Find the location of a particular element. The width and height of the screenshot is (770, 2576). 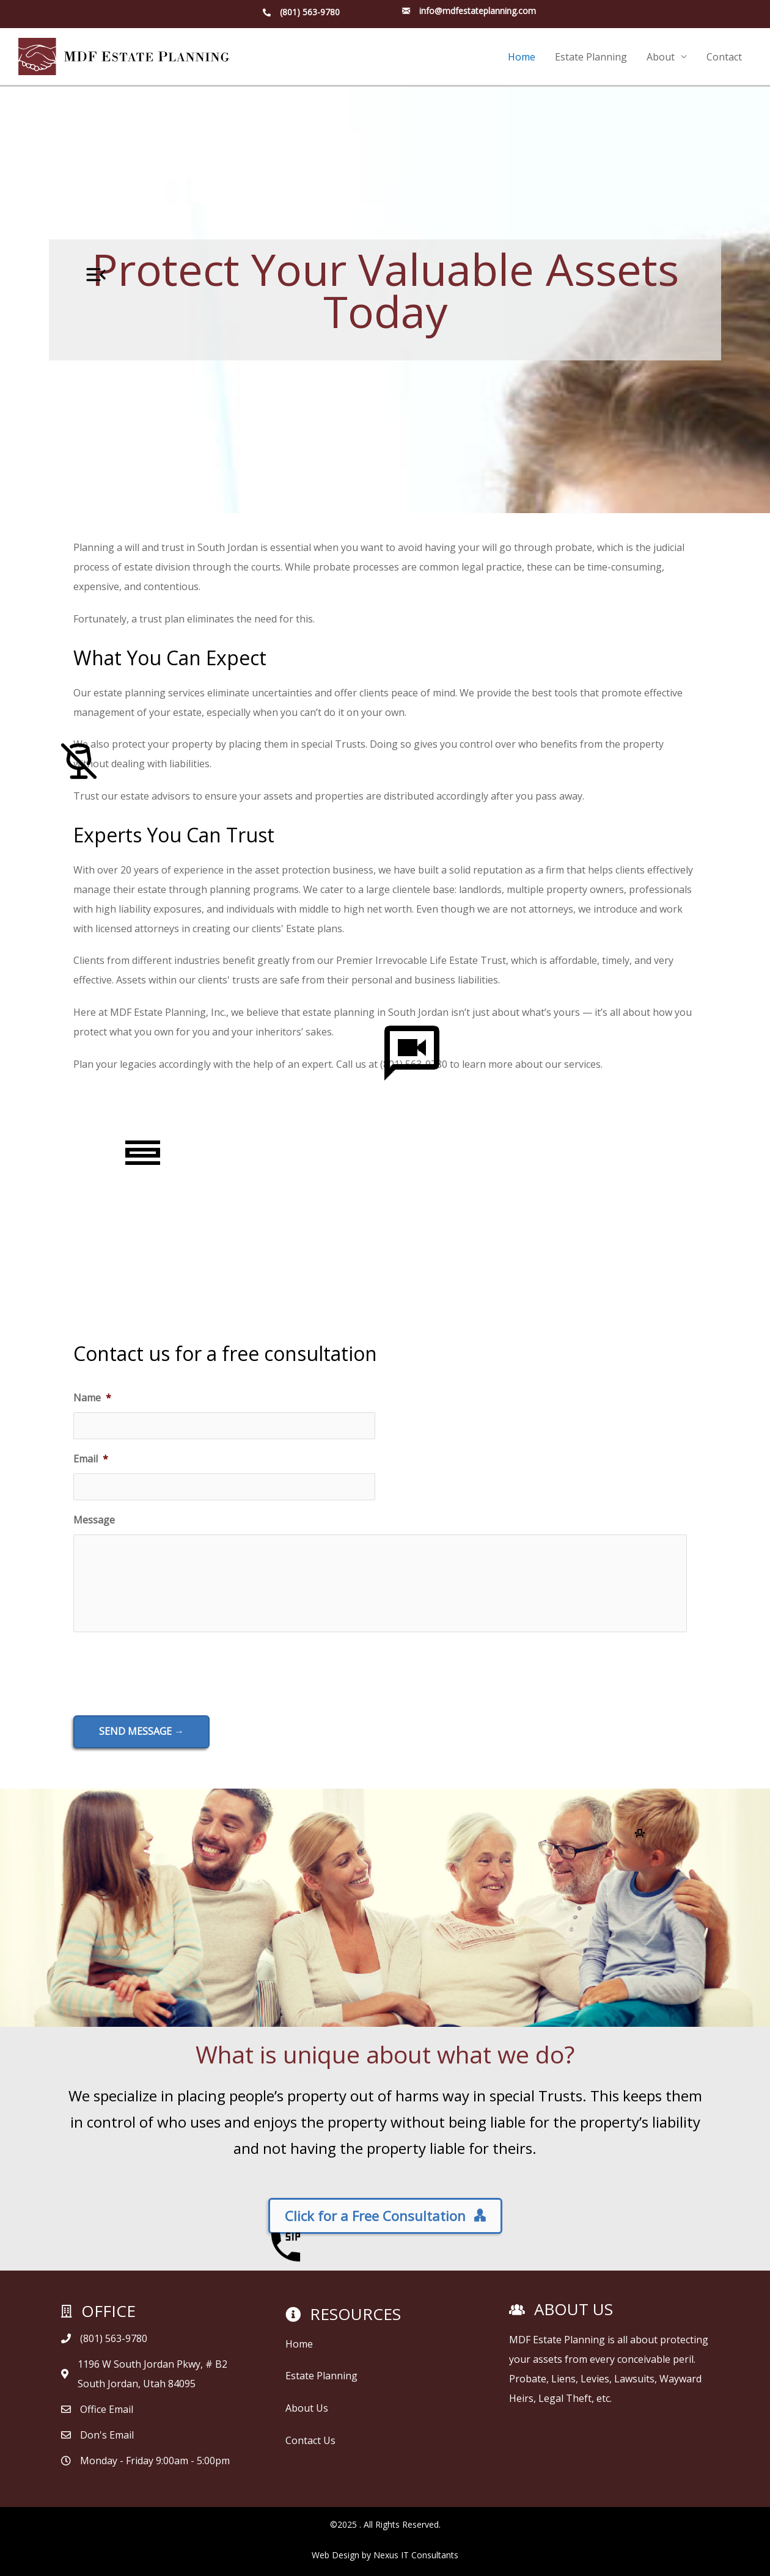

start a video chat conversation is located at coordinates (412, 1053).